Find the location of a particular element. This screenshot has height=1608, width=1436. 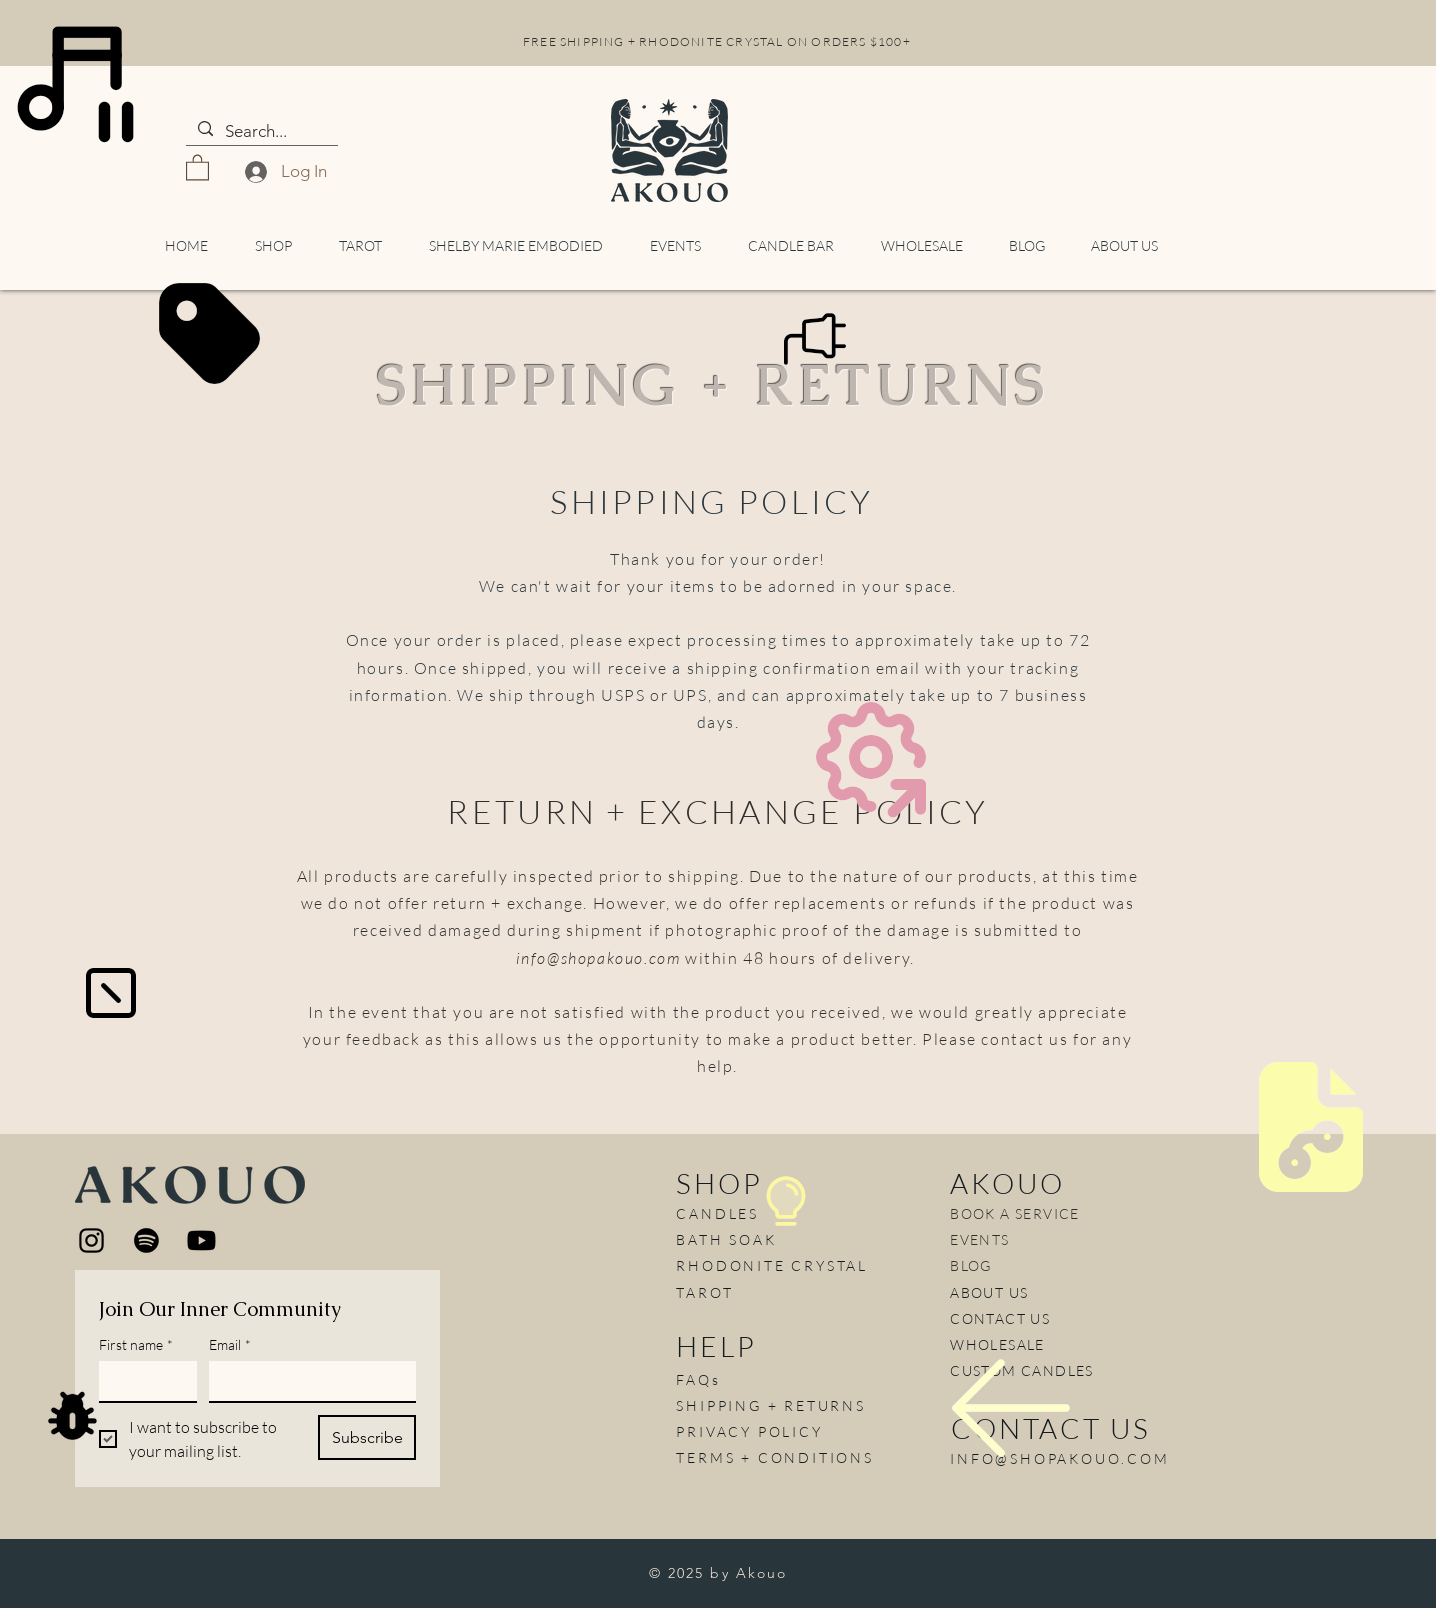

open a vector graphics file is located at coordinates (1311, 1127).